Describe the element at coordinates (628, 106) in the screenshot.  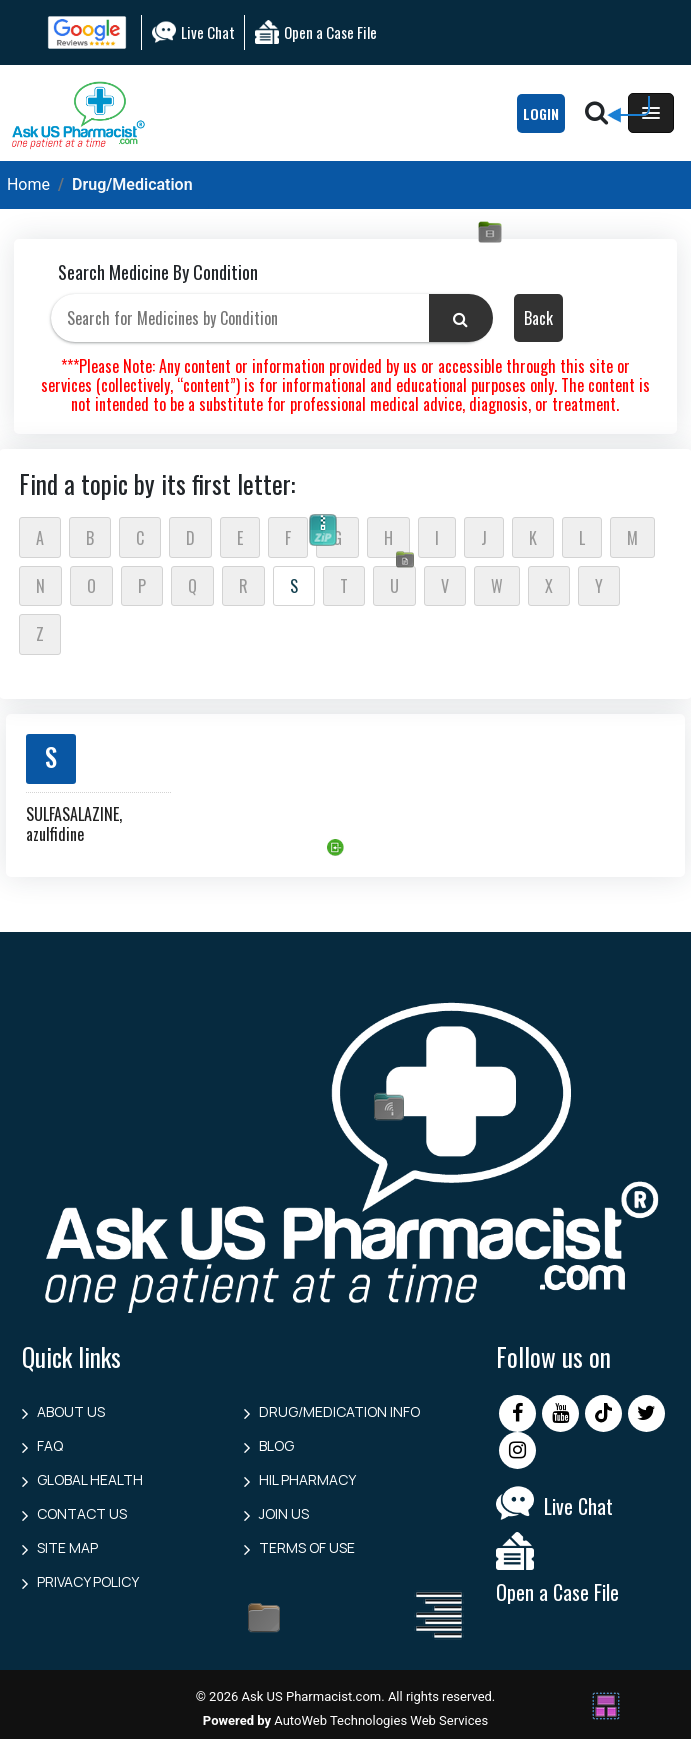
I see `reply to an email message` at that location.